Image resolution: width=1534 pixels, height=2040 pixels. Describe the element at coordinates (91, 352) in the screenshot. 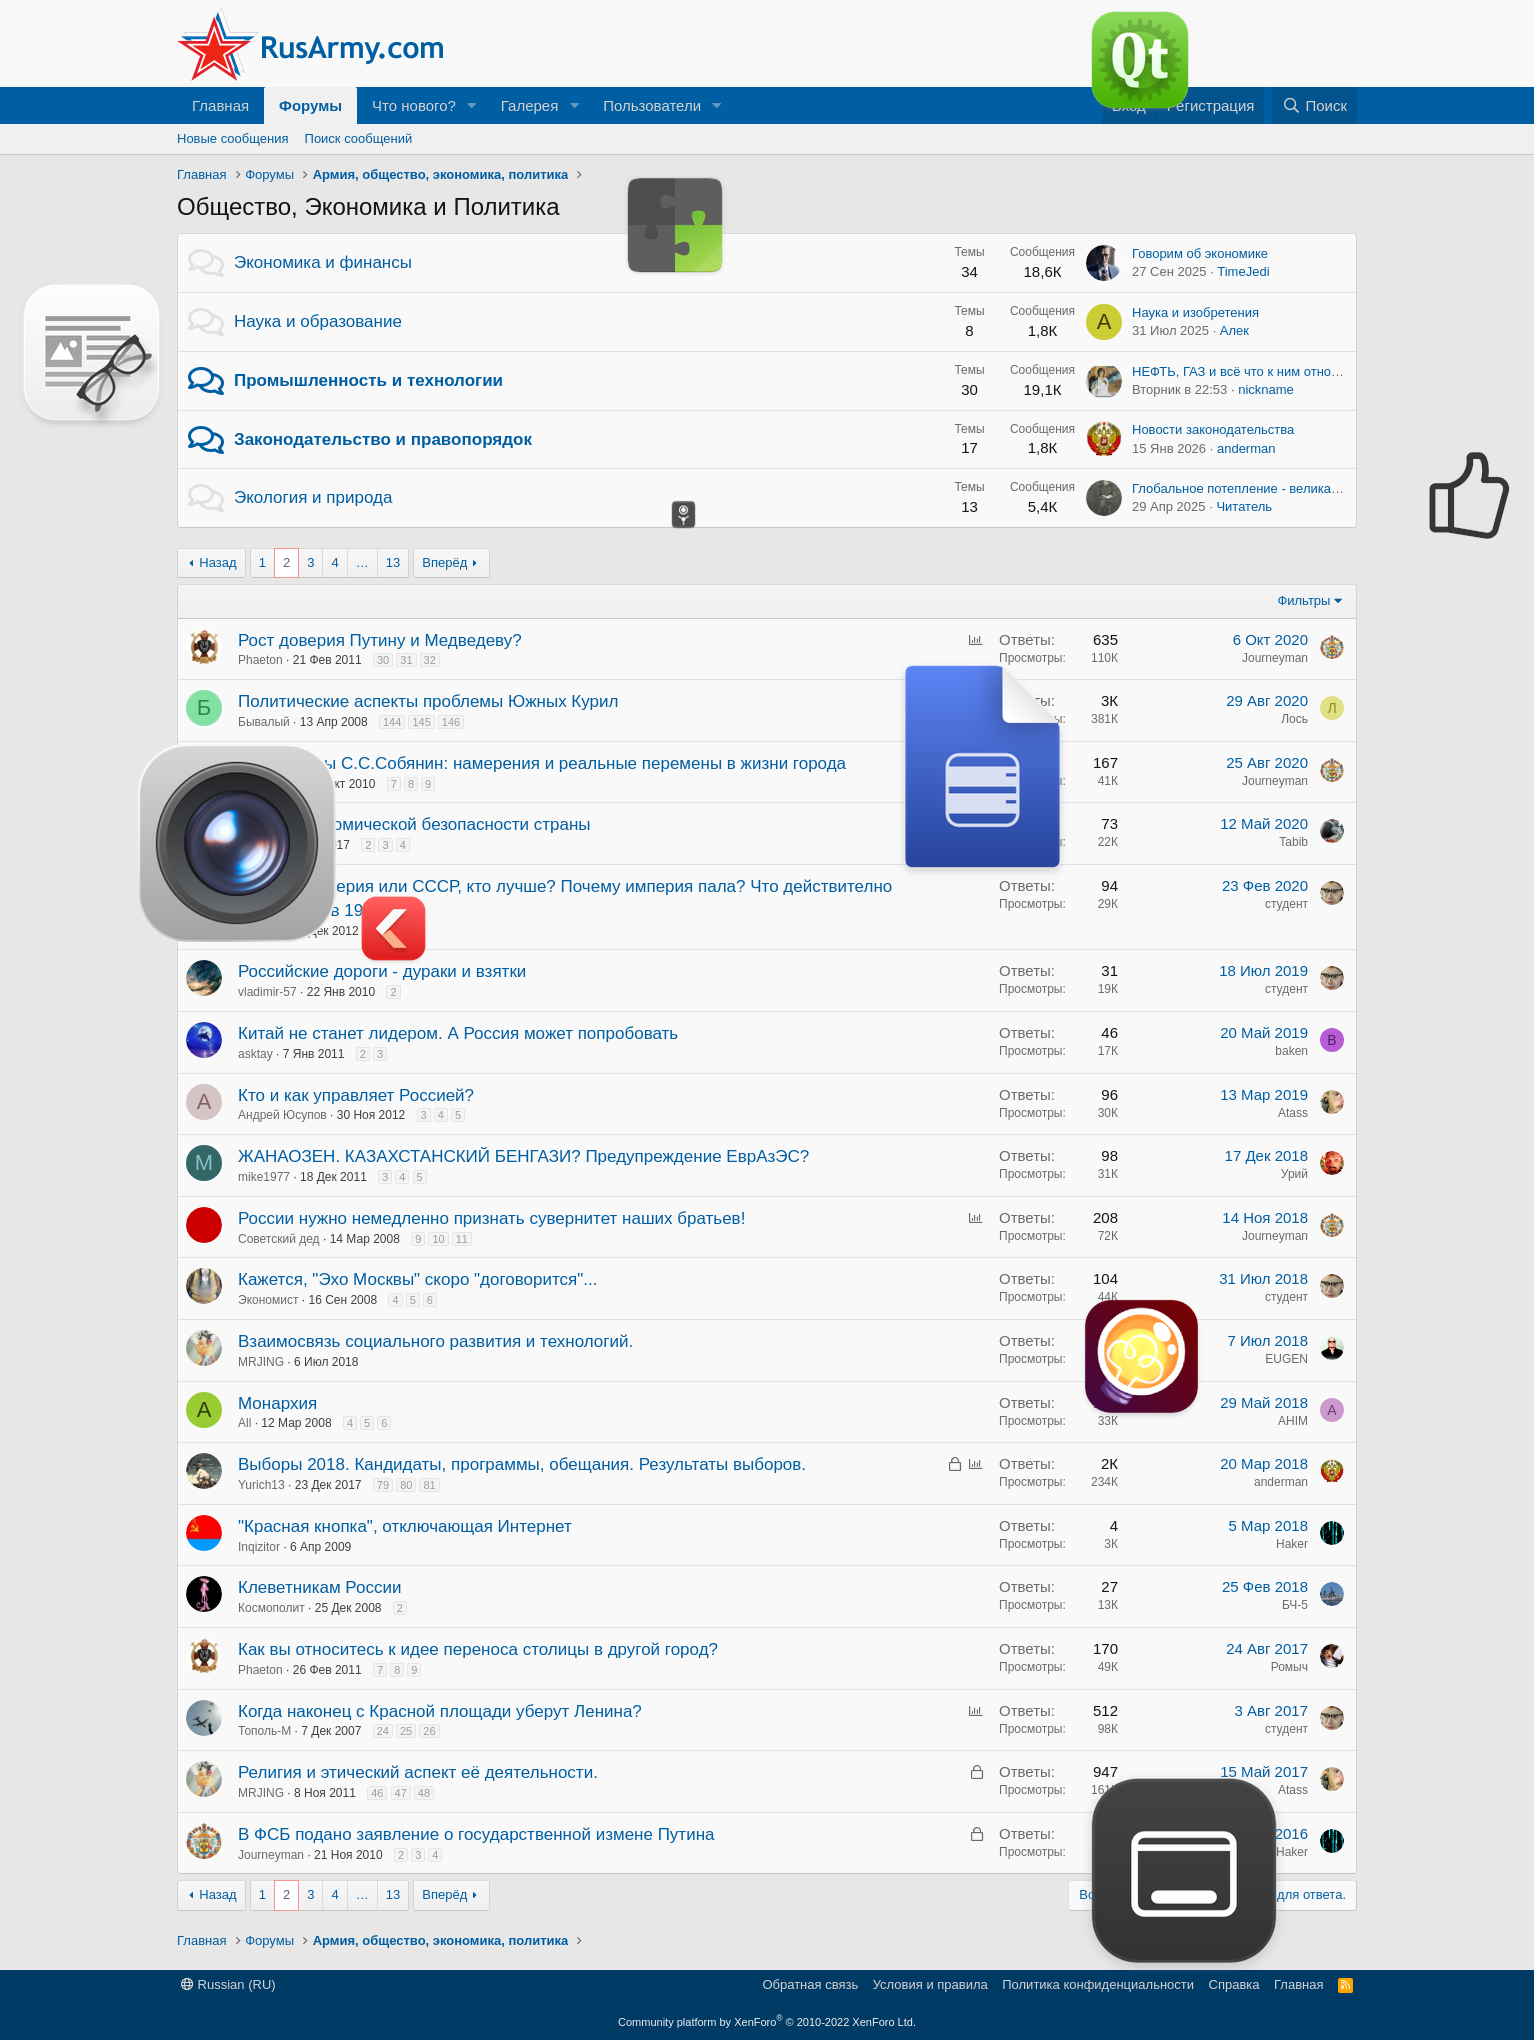

I see `open gnome documents app` at that location.